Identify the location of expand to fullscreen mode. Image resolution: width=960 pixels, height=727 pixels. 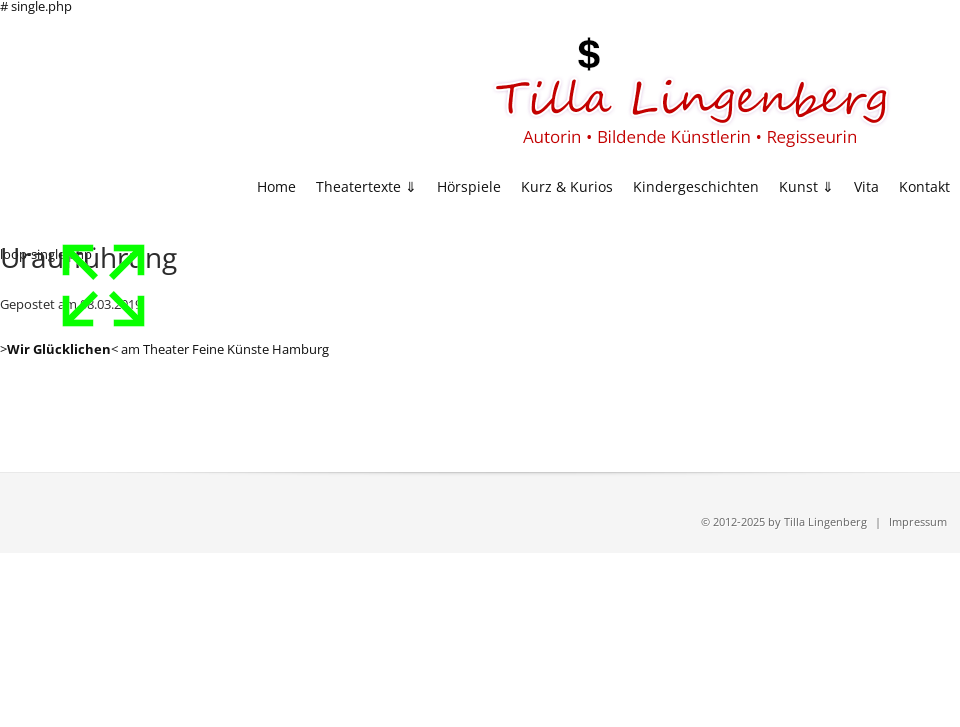
(103, 285).